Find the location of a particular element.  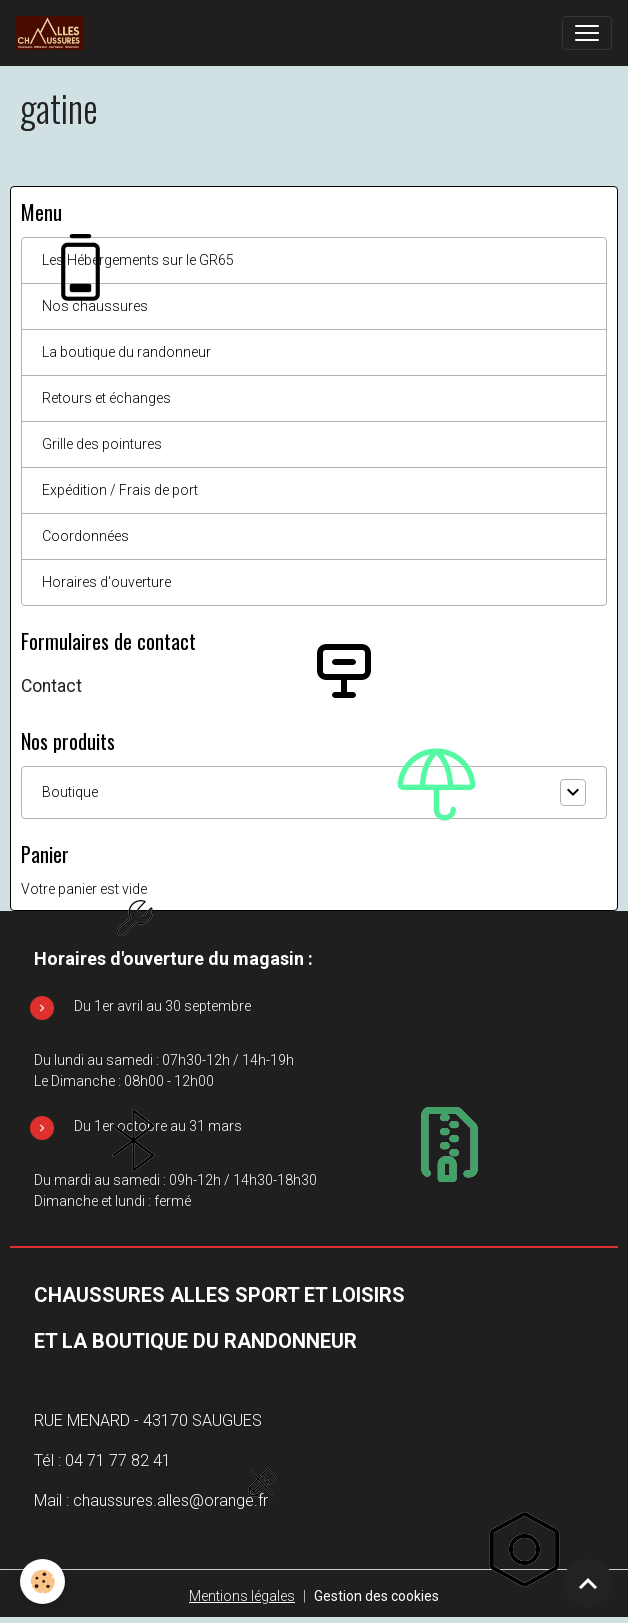

indicates low battery level is located at coordinates (80, 268).